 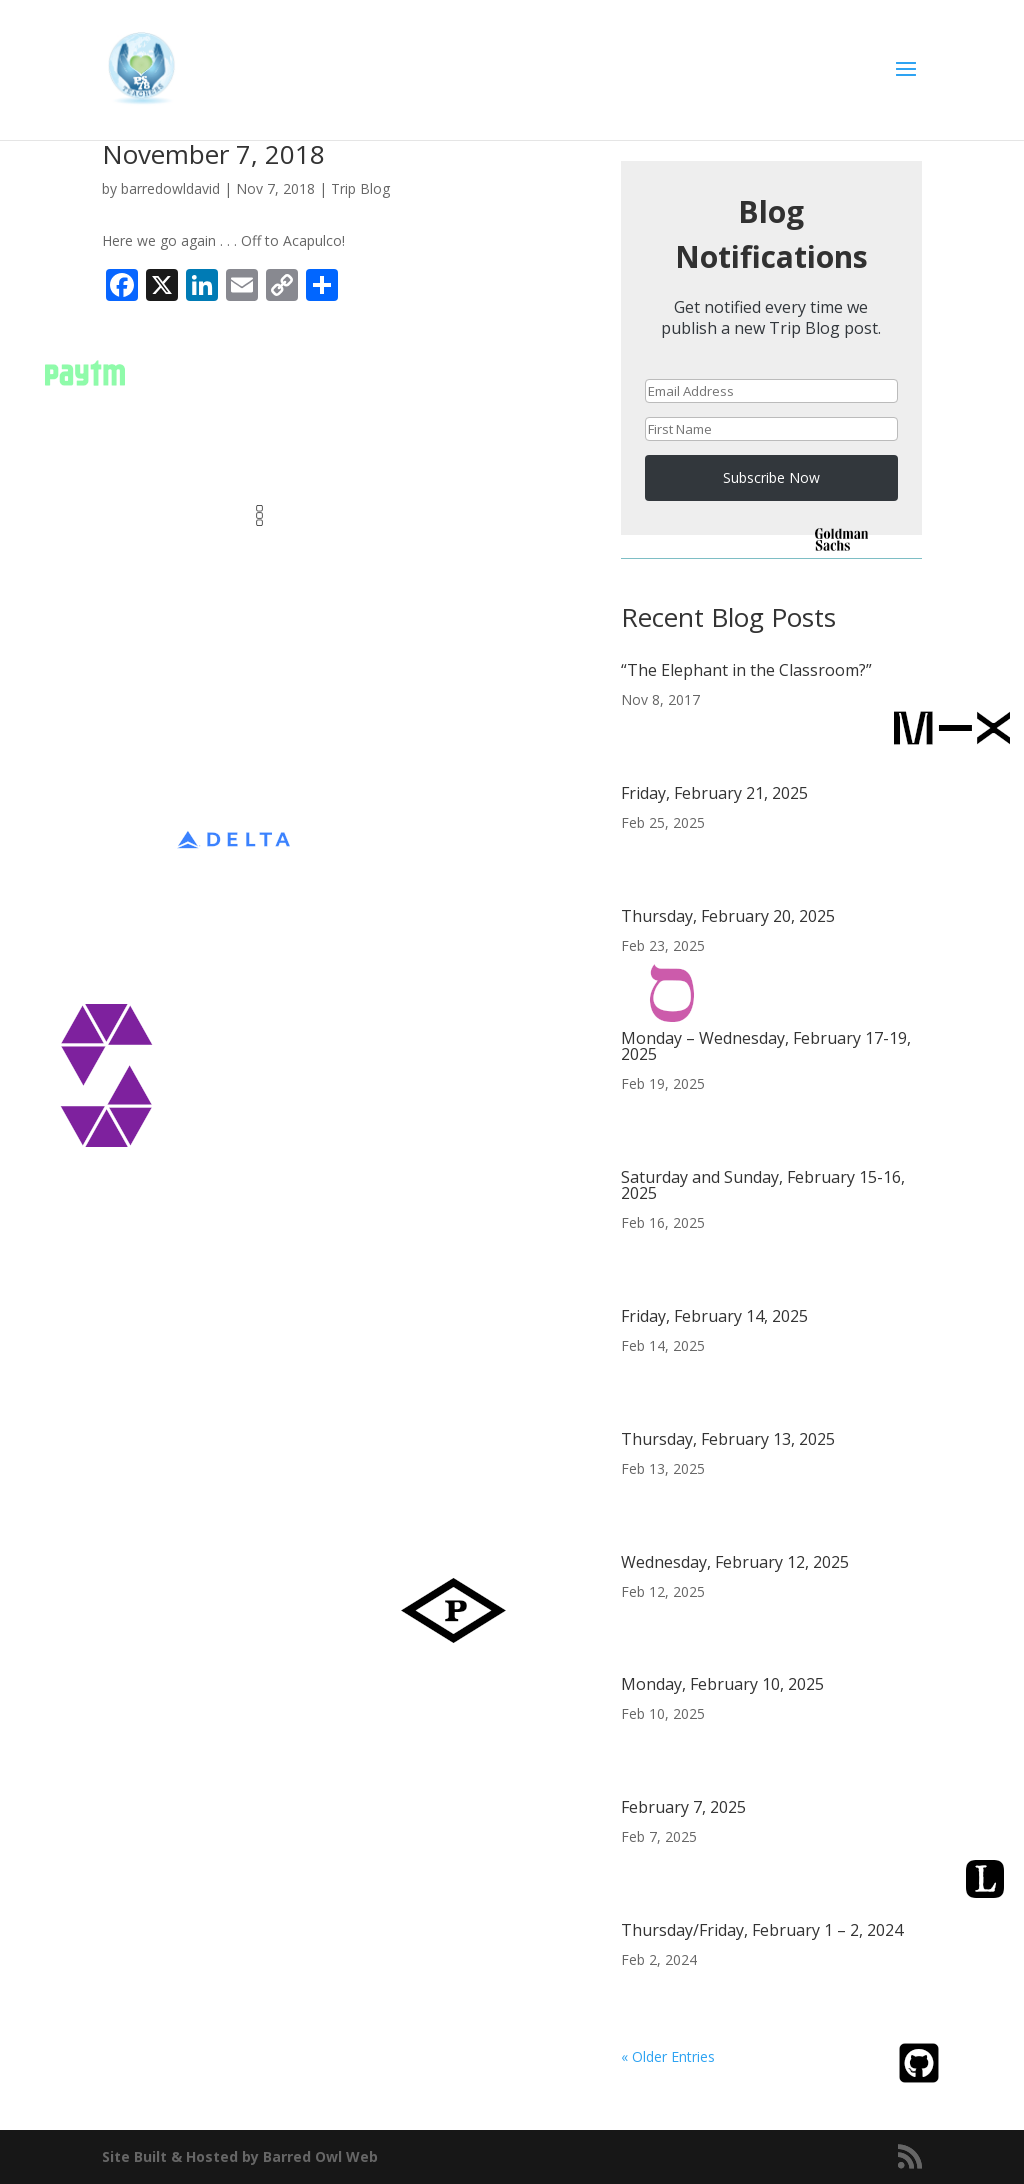 I want to click on blackmagic design company logo, so click(x=259, y=515).